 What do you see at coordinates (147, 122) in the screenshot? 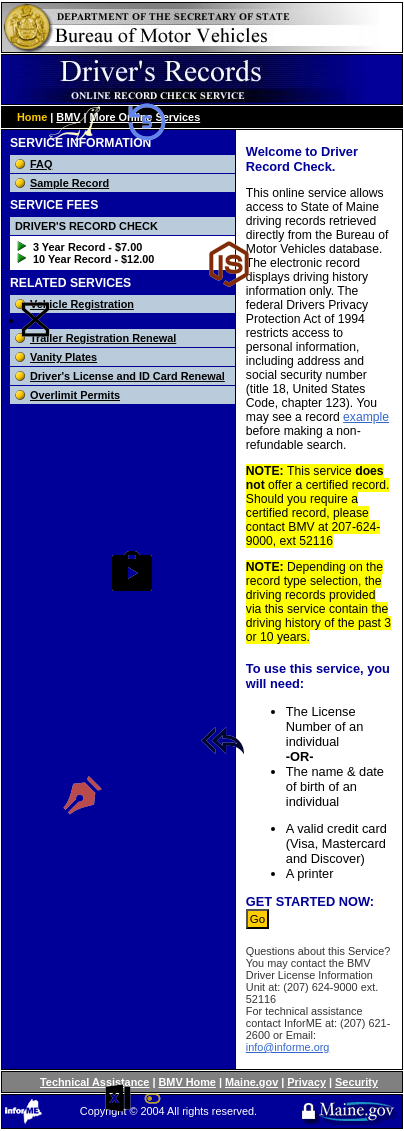
I see `skip back 5 seconds in media playback` at bounding box center [147, 122].